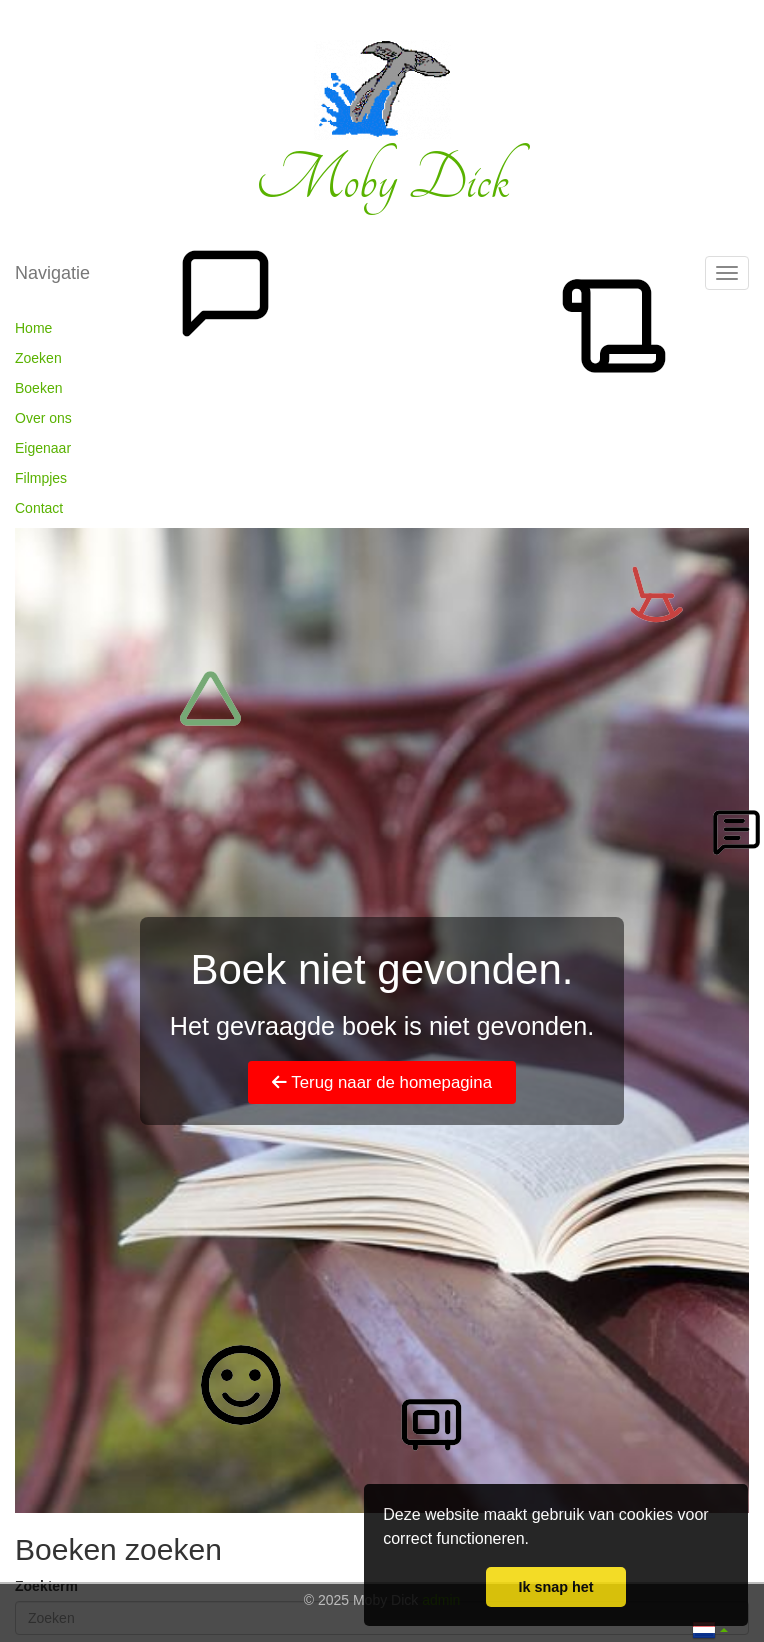  What do you see at coordinates (241, 1385) in the screenshot?
I see `add an emoji or reaction to a message` at bounding box center [241, 1385].